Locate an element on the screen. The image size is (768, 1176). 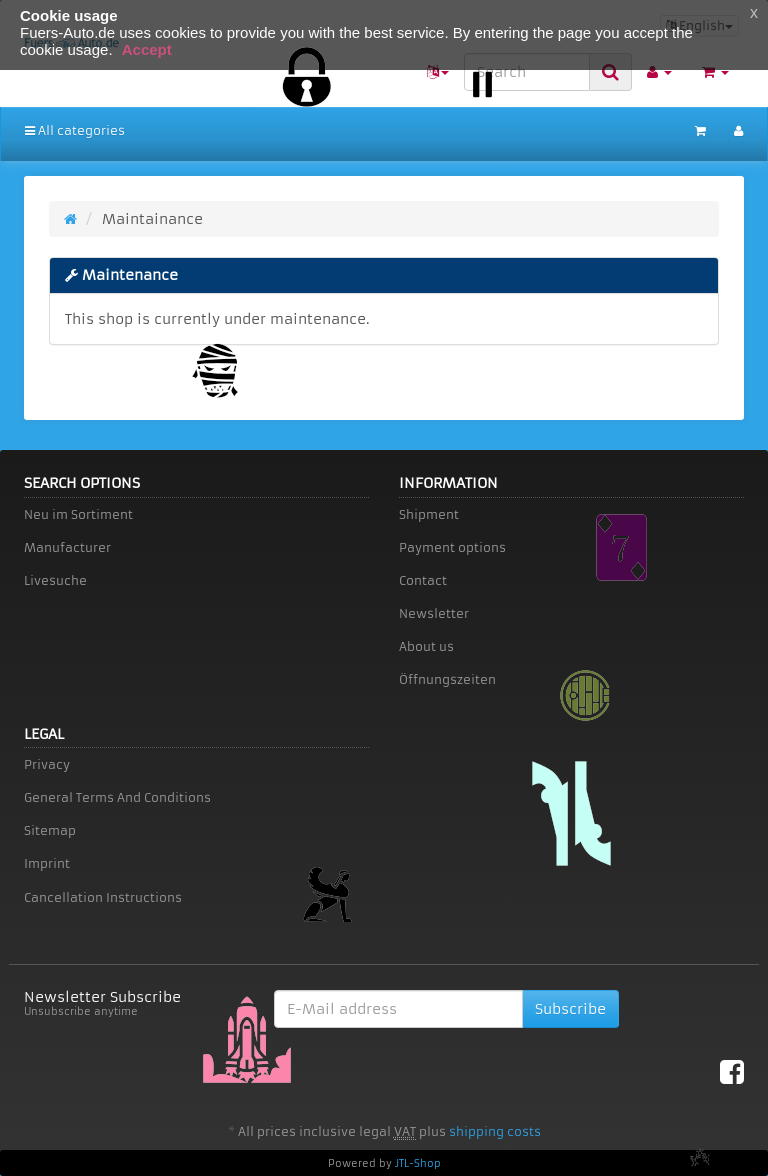
lock or secure this item is located at coordinates (307, 77).